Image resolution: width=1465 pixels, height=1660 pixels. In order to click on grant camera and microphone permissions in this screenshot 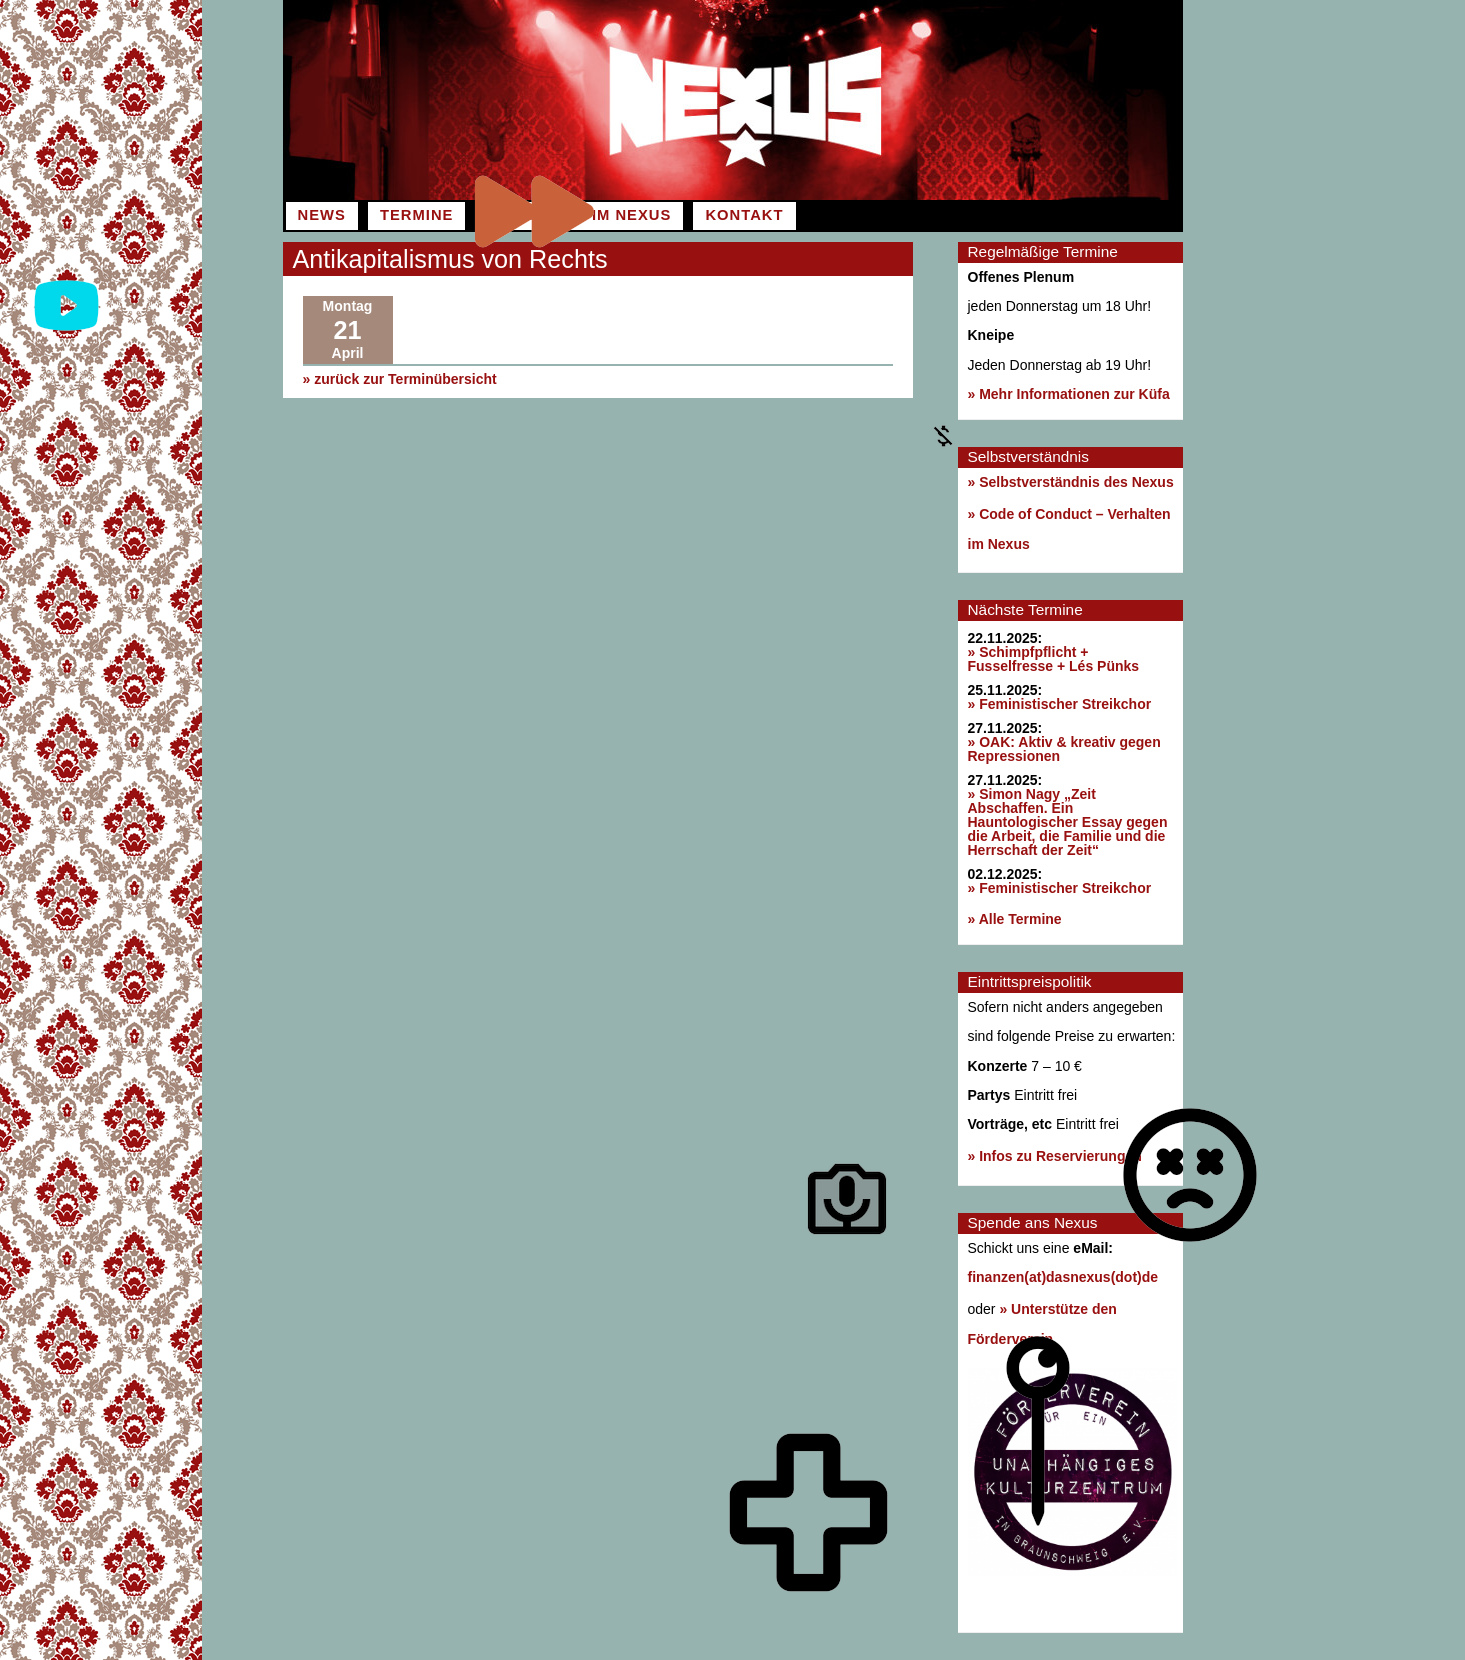, I will do `click(847, 1199)`.